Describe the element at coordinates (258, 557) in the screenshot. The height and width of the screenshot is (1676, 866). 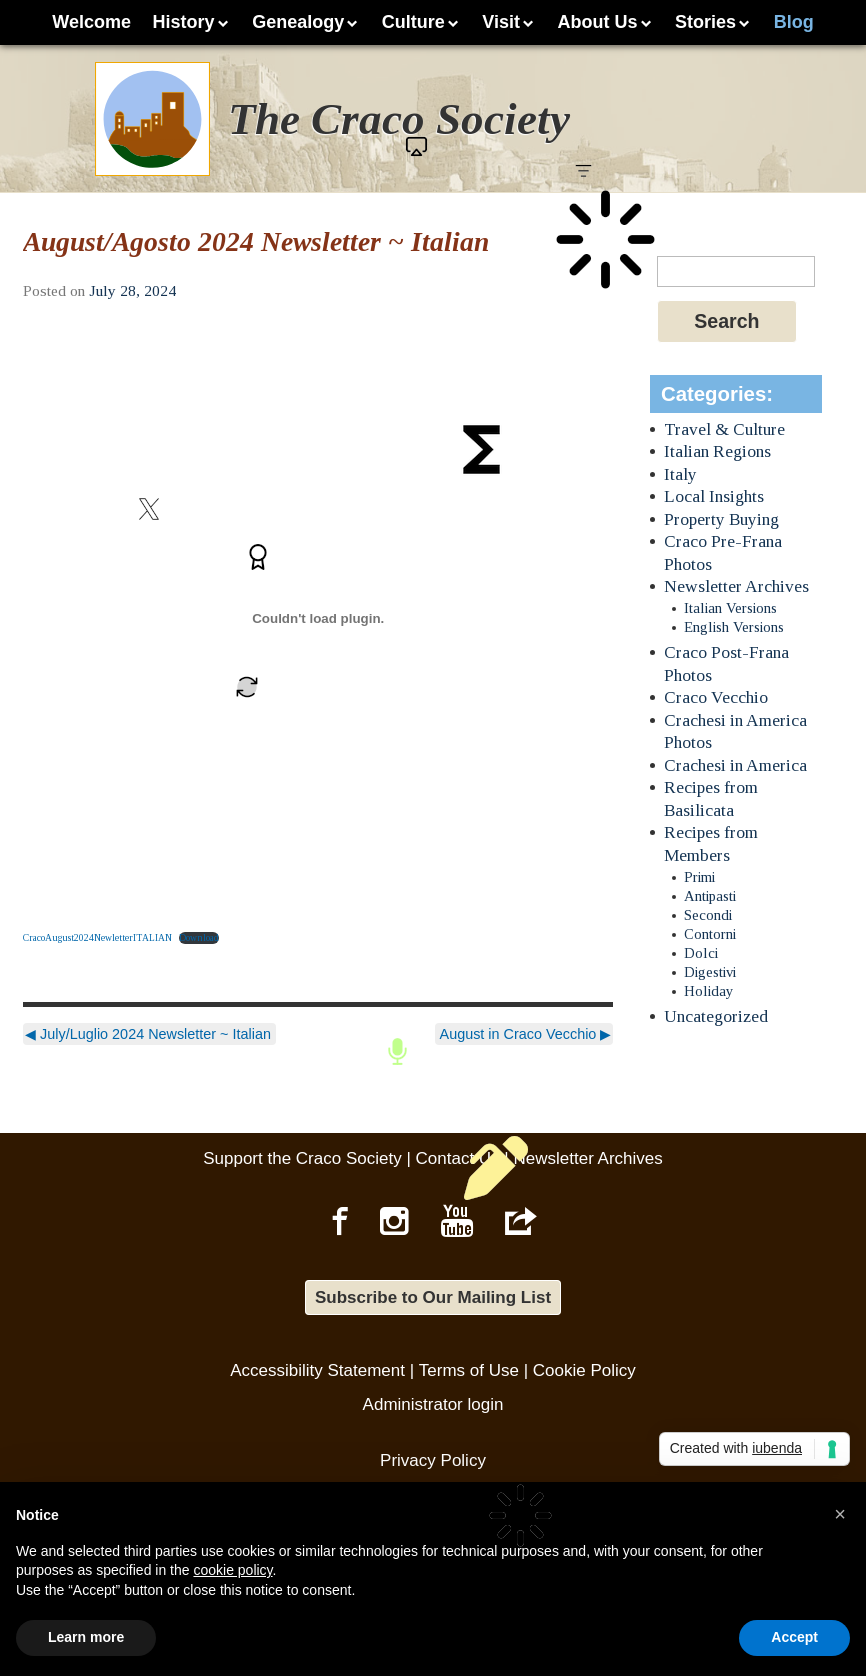
I see `view achievements or awards` at that location.